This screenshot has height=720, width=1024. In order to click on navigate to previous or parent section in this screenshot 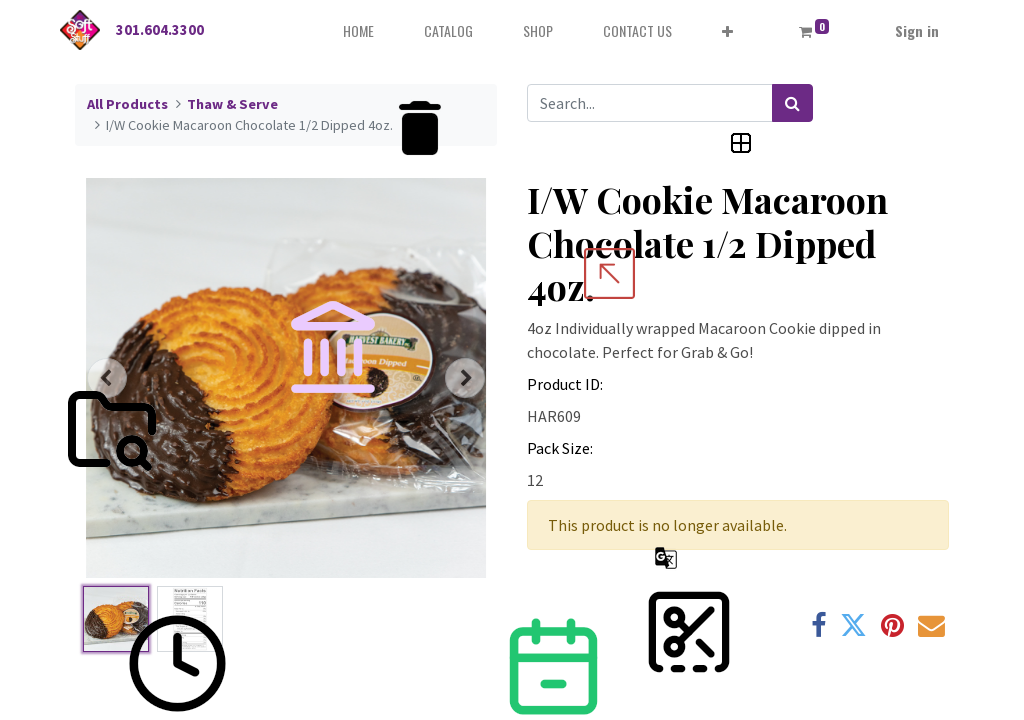, I will do `click(609, 273)`.